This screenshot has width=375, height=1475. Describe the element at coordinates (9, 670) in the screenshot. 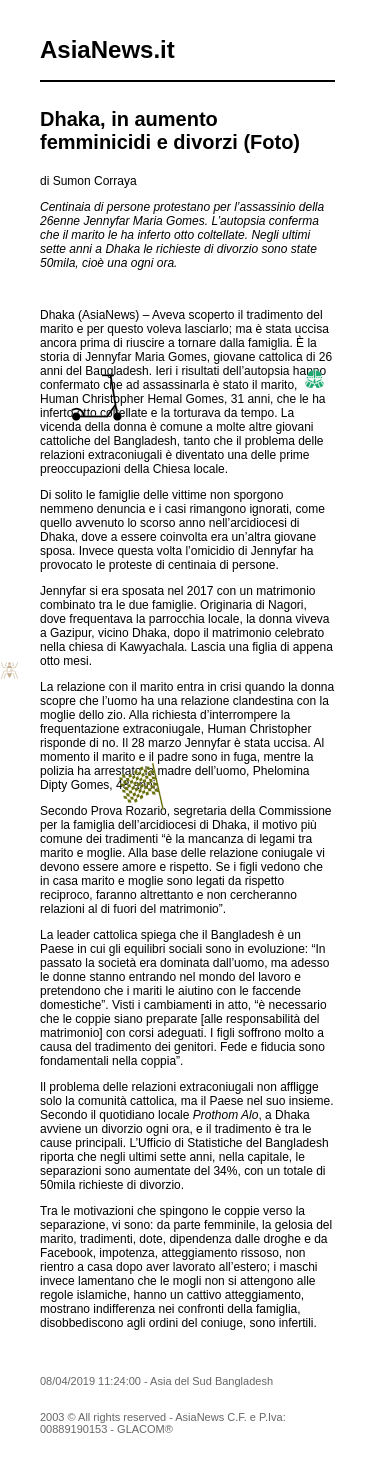

I see `indicates a spider or arachnid creature in game` at that location.